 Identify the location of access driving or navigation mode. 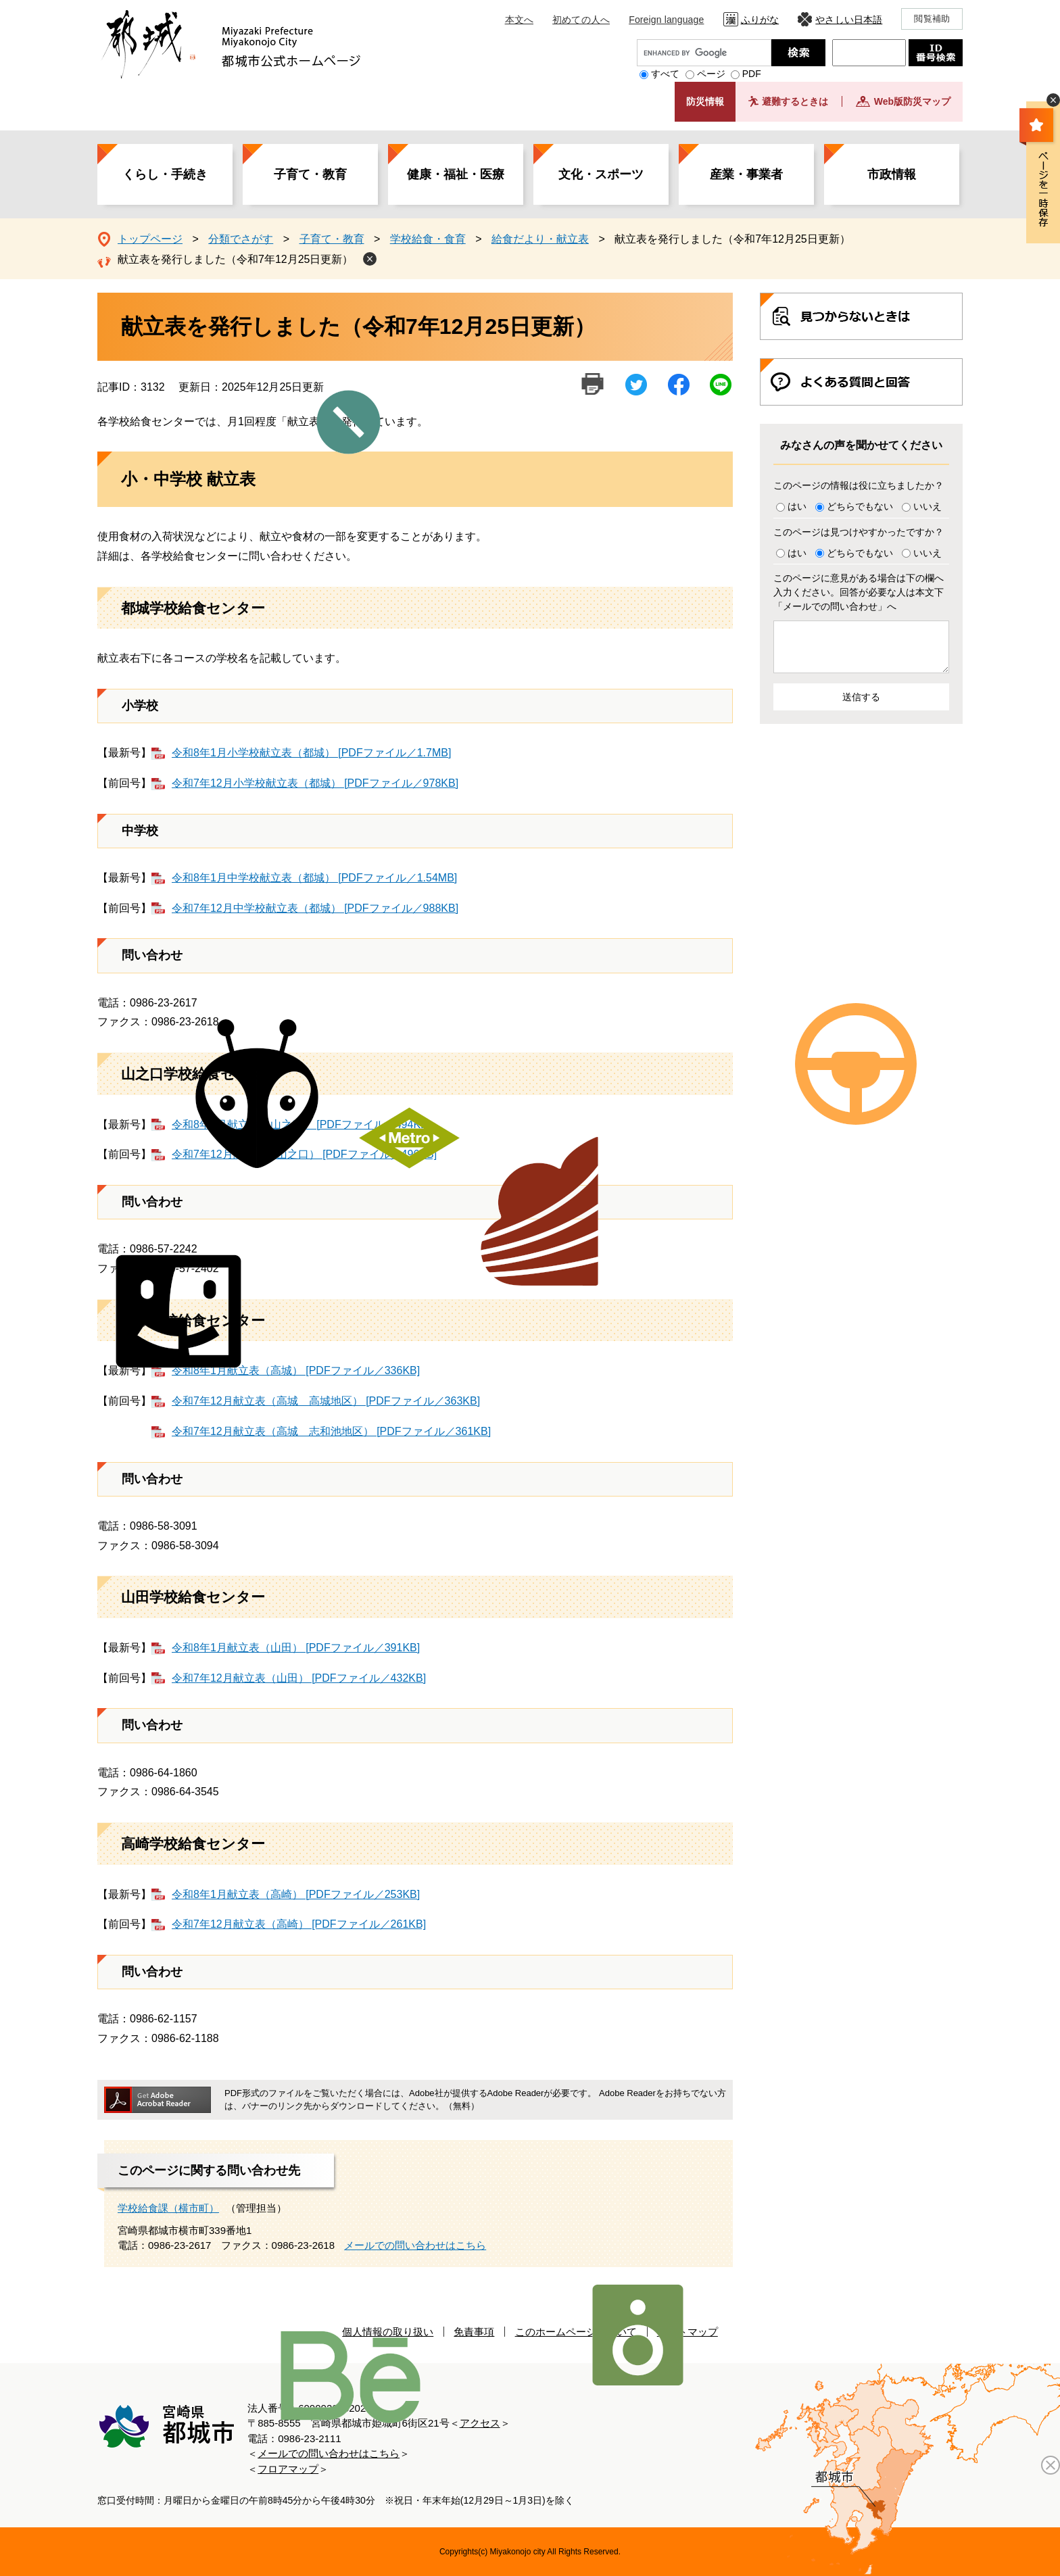
(856, 1064).